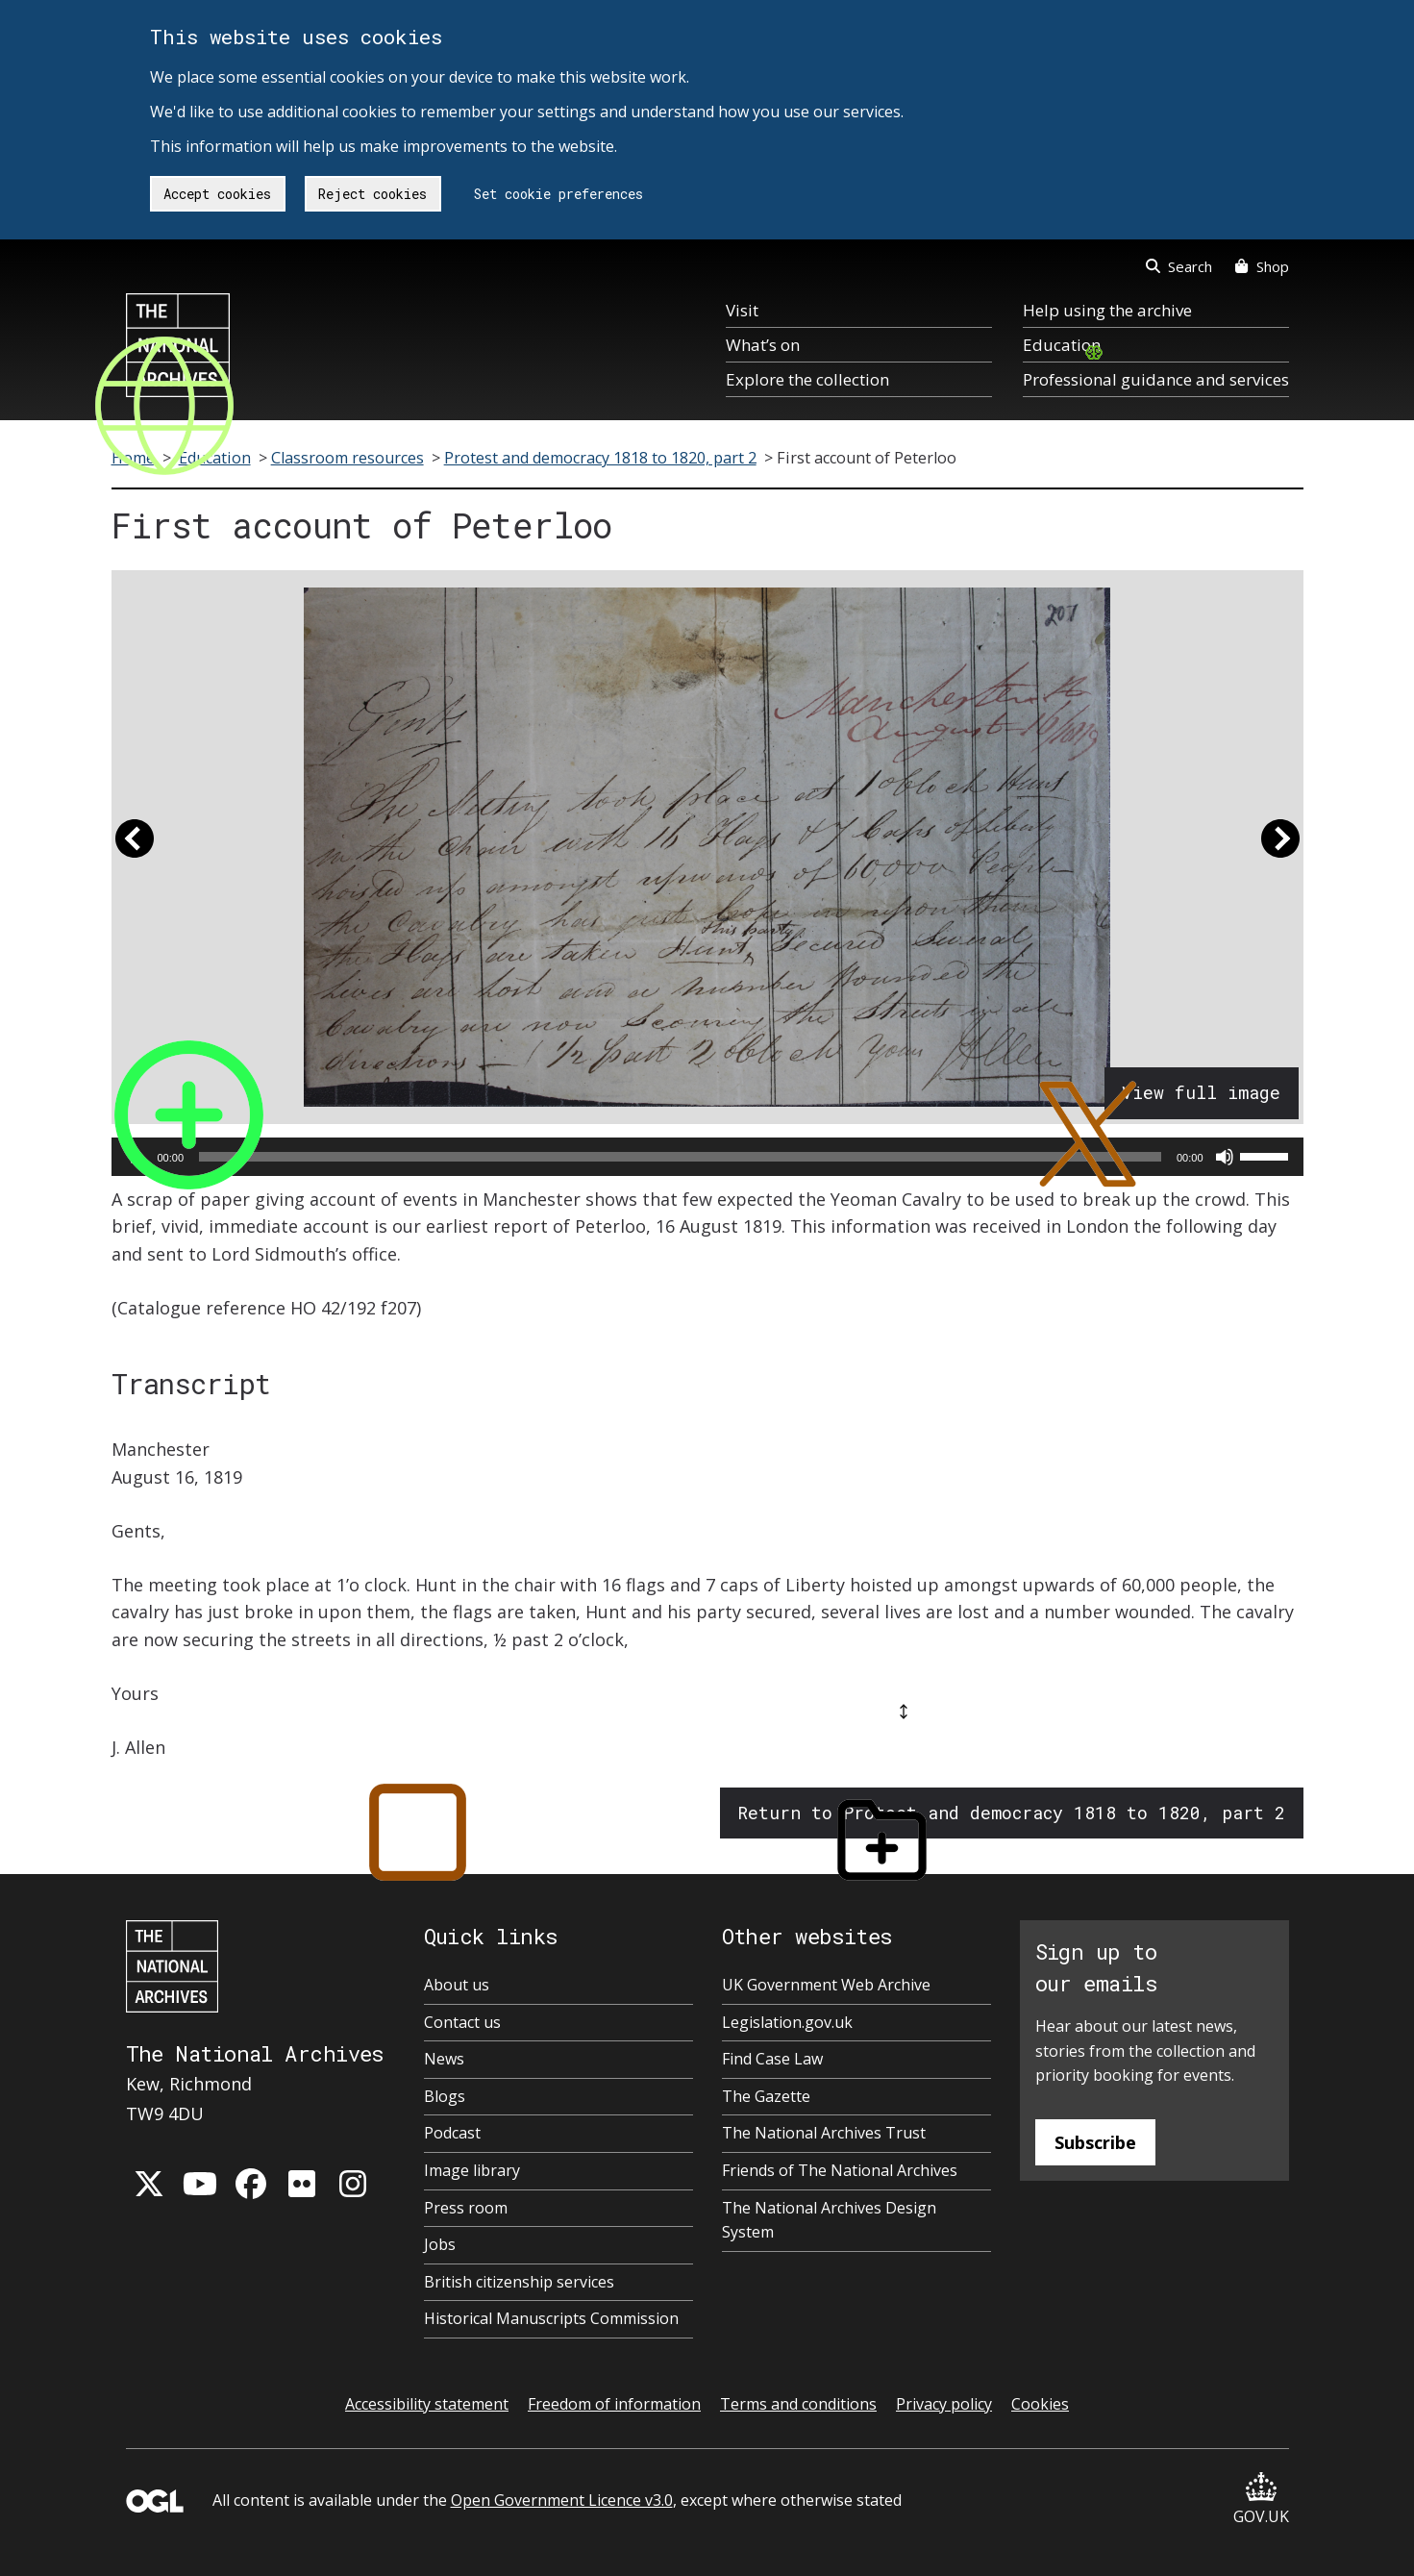 This screenshot has height=2576, width=1414. What do you see at coordinates (164, 406) in the screenshot?
I see `switch to global or worldwide view` at bounding box center [164, 406].